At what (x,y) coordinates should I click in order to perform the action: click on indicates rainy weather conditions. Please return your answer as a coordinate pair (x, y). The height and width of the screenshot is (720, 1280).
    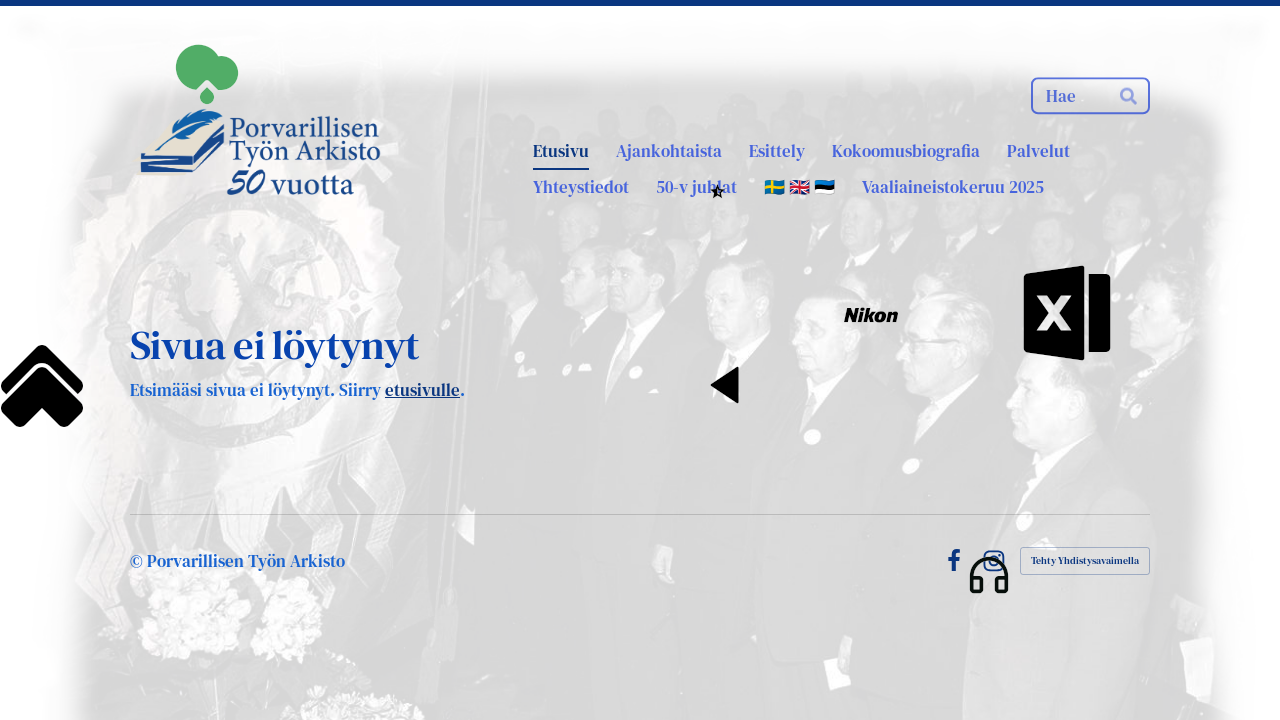
    Looking at the image, I should click on (207, 73).